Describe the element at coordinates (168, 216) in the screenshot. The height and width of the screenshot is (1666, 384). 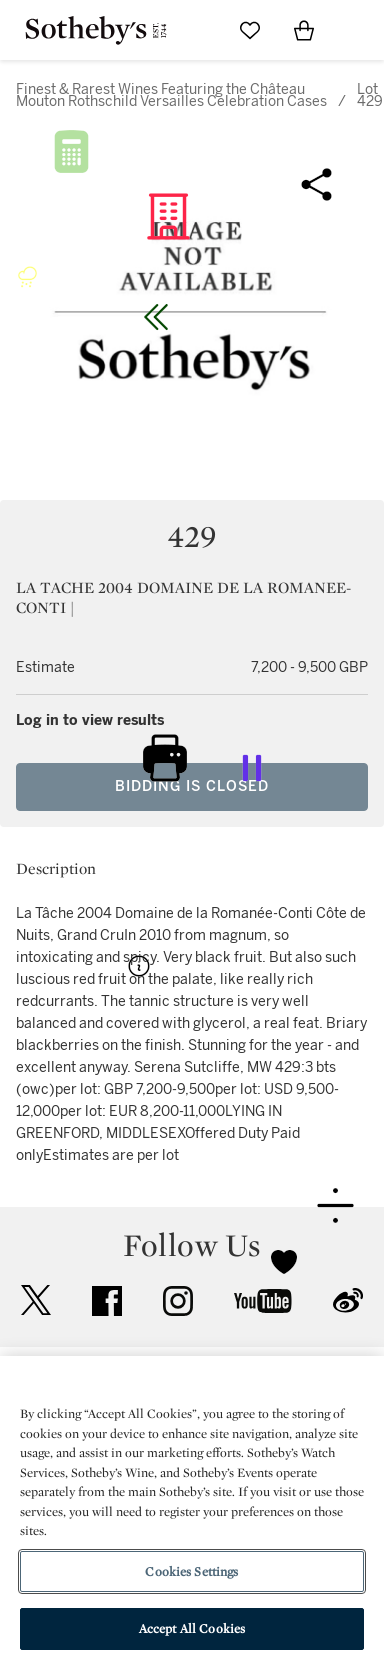
I see `view office or workplace information` at that location.